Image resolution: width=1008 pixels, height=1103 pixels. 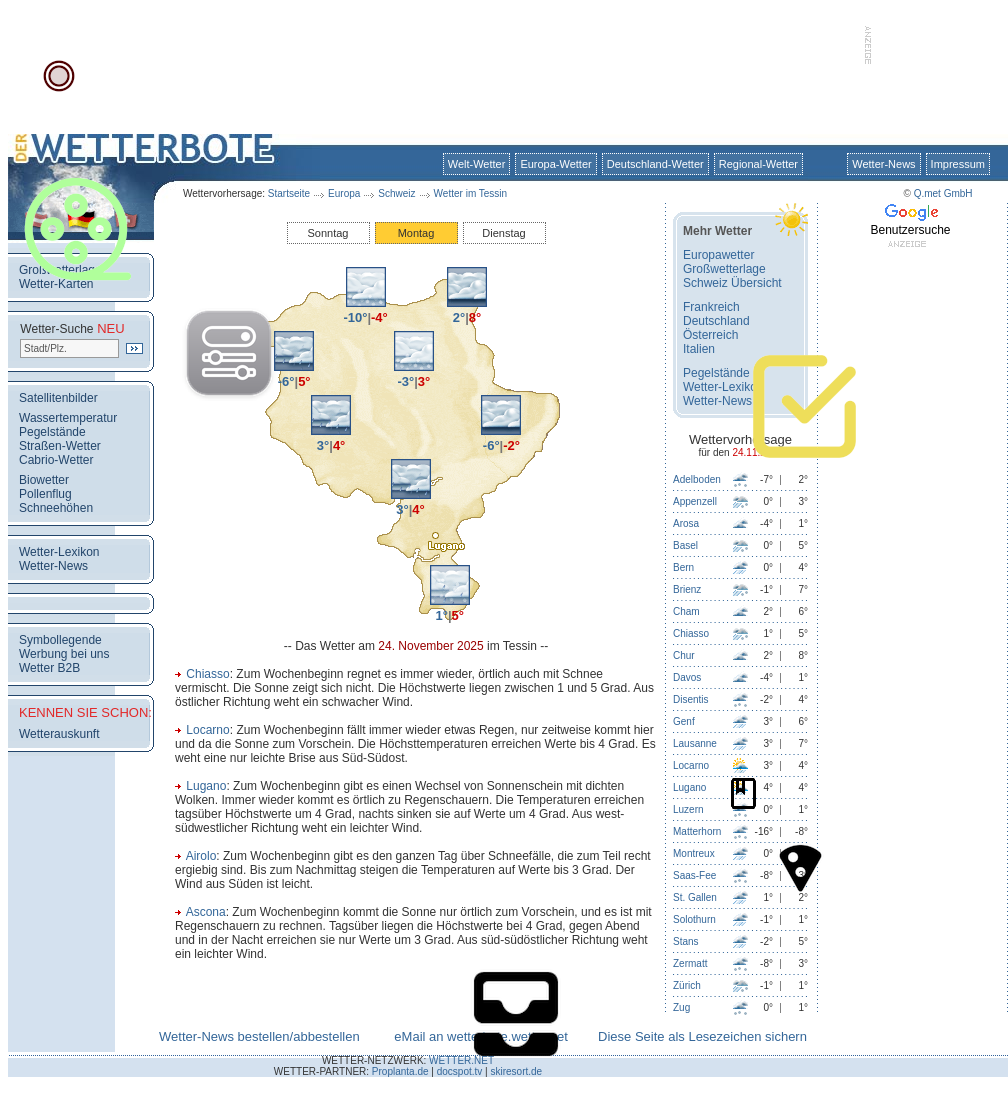 What do you see at coordinates (804, 406) in the screenshot?
I see `a selected or completed item` at bounding box center [804, 406].